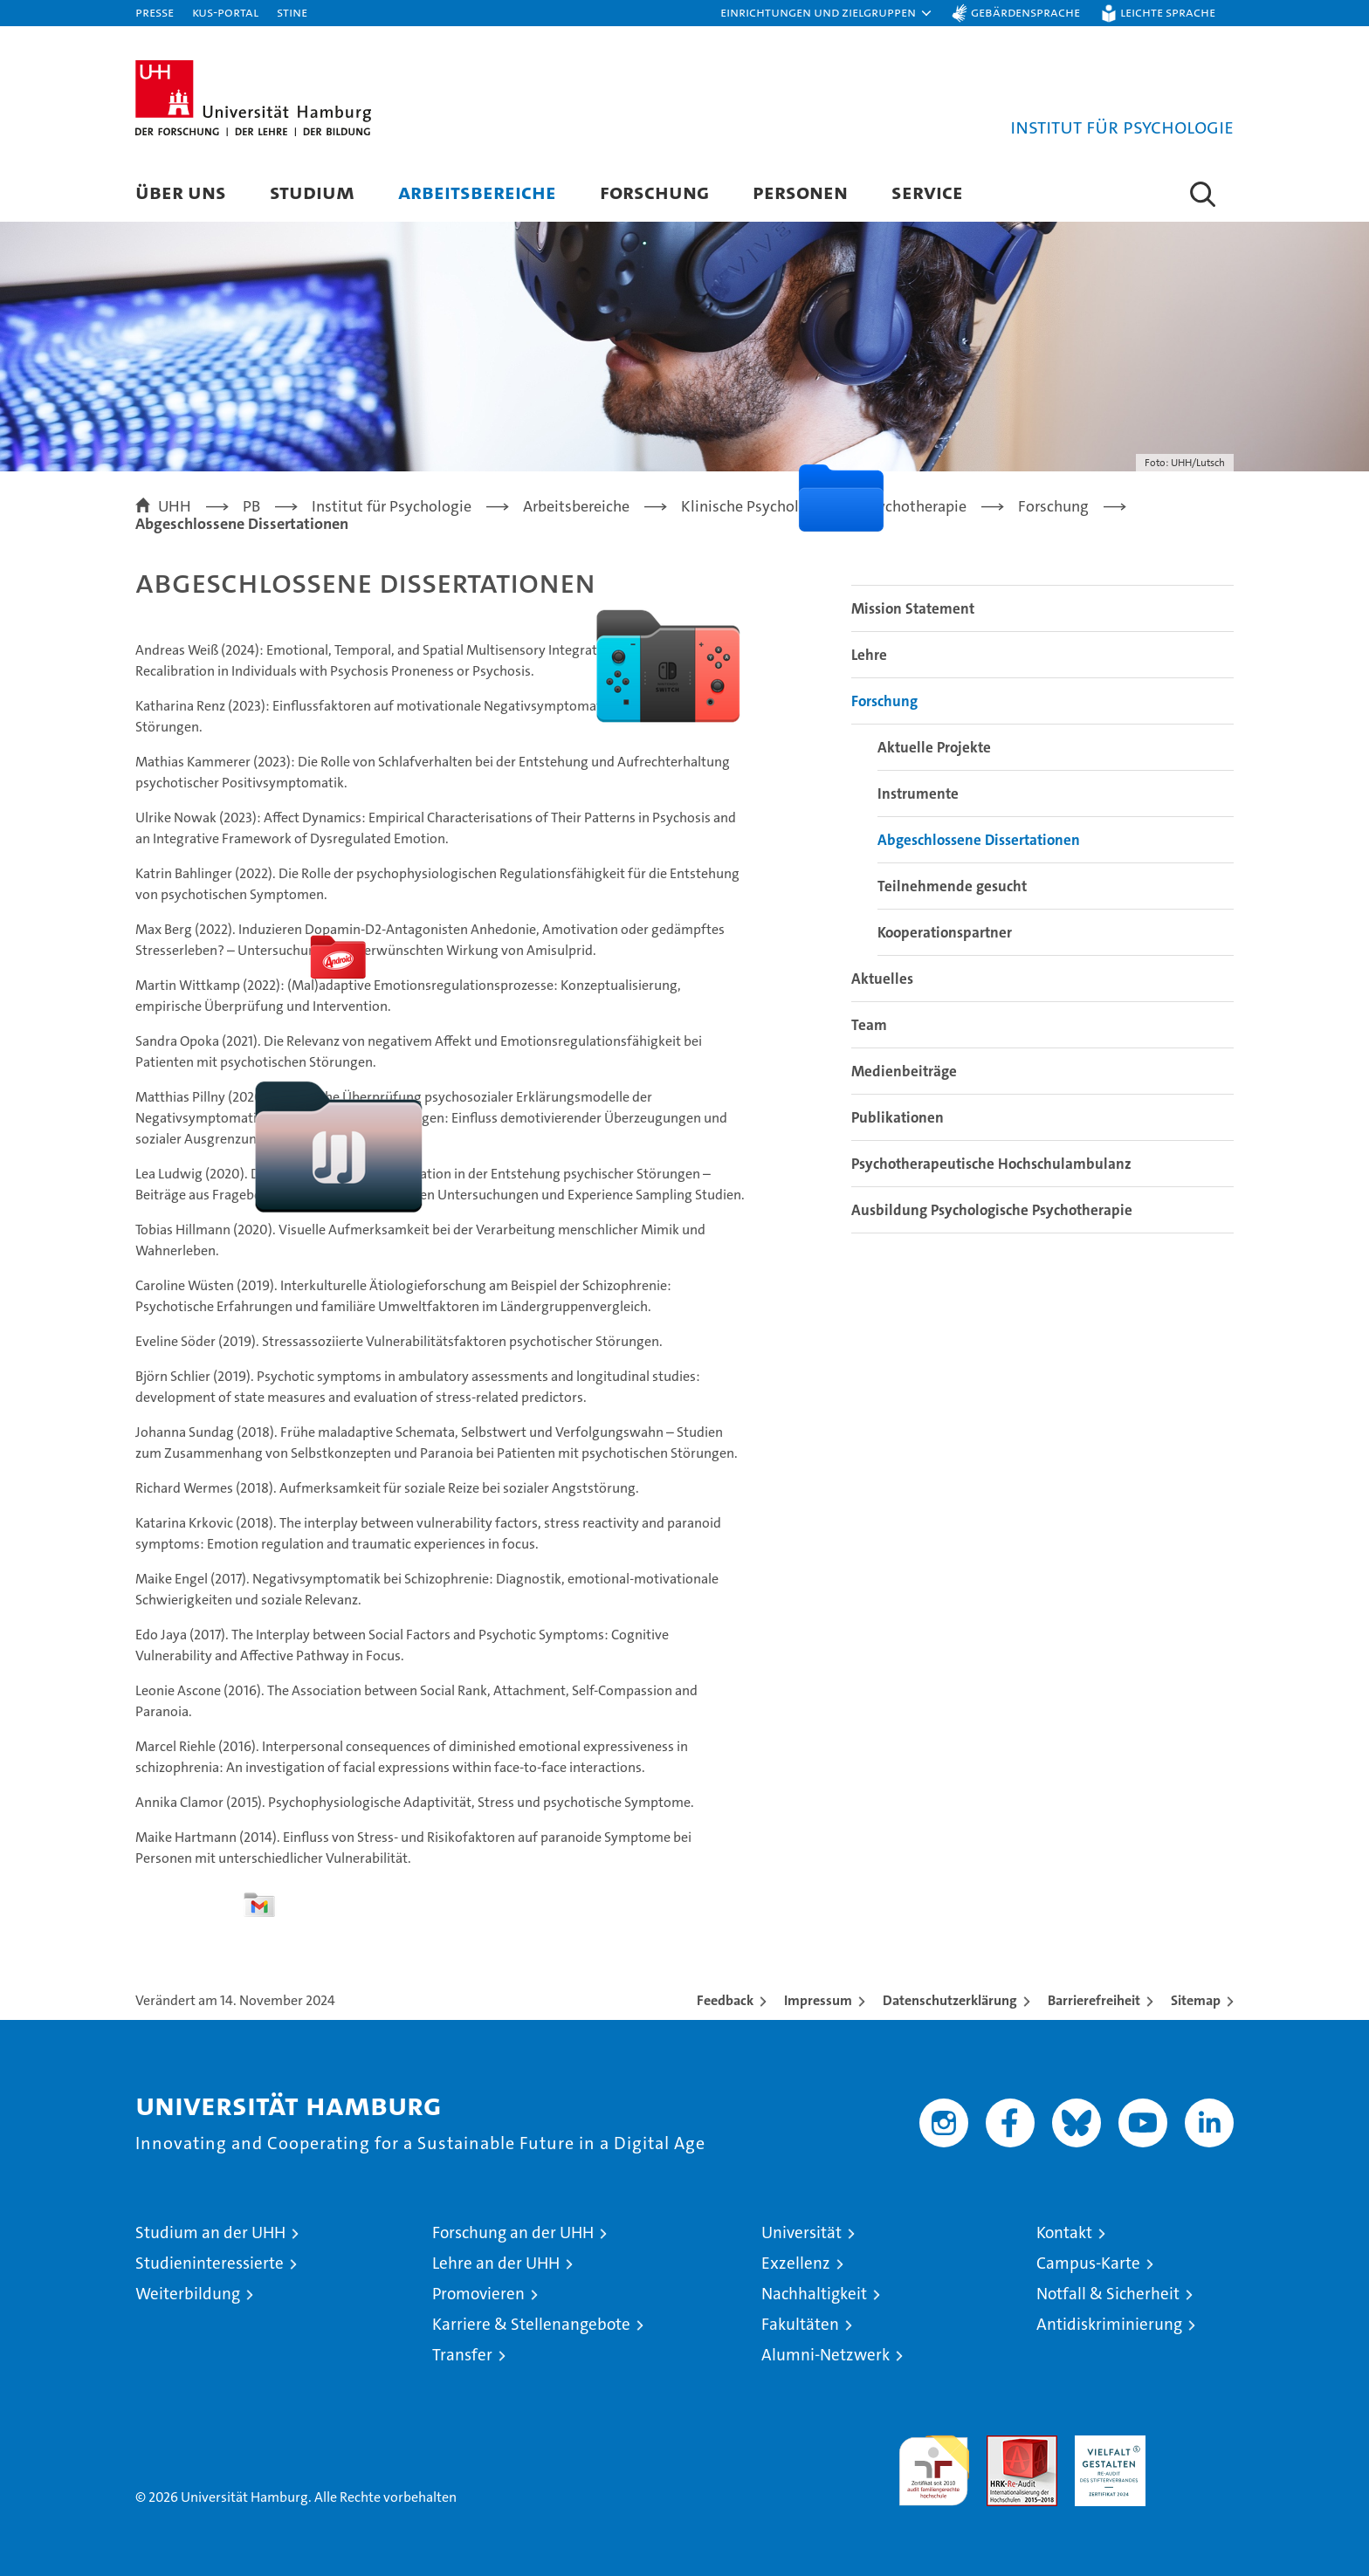 This screenshot has width=1369, height=2576. I want to click on open nintendo switch games folder, so click(667, 670).